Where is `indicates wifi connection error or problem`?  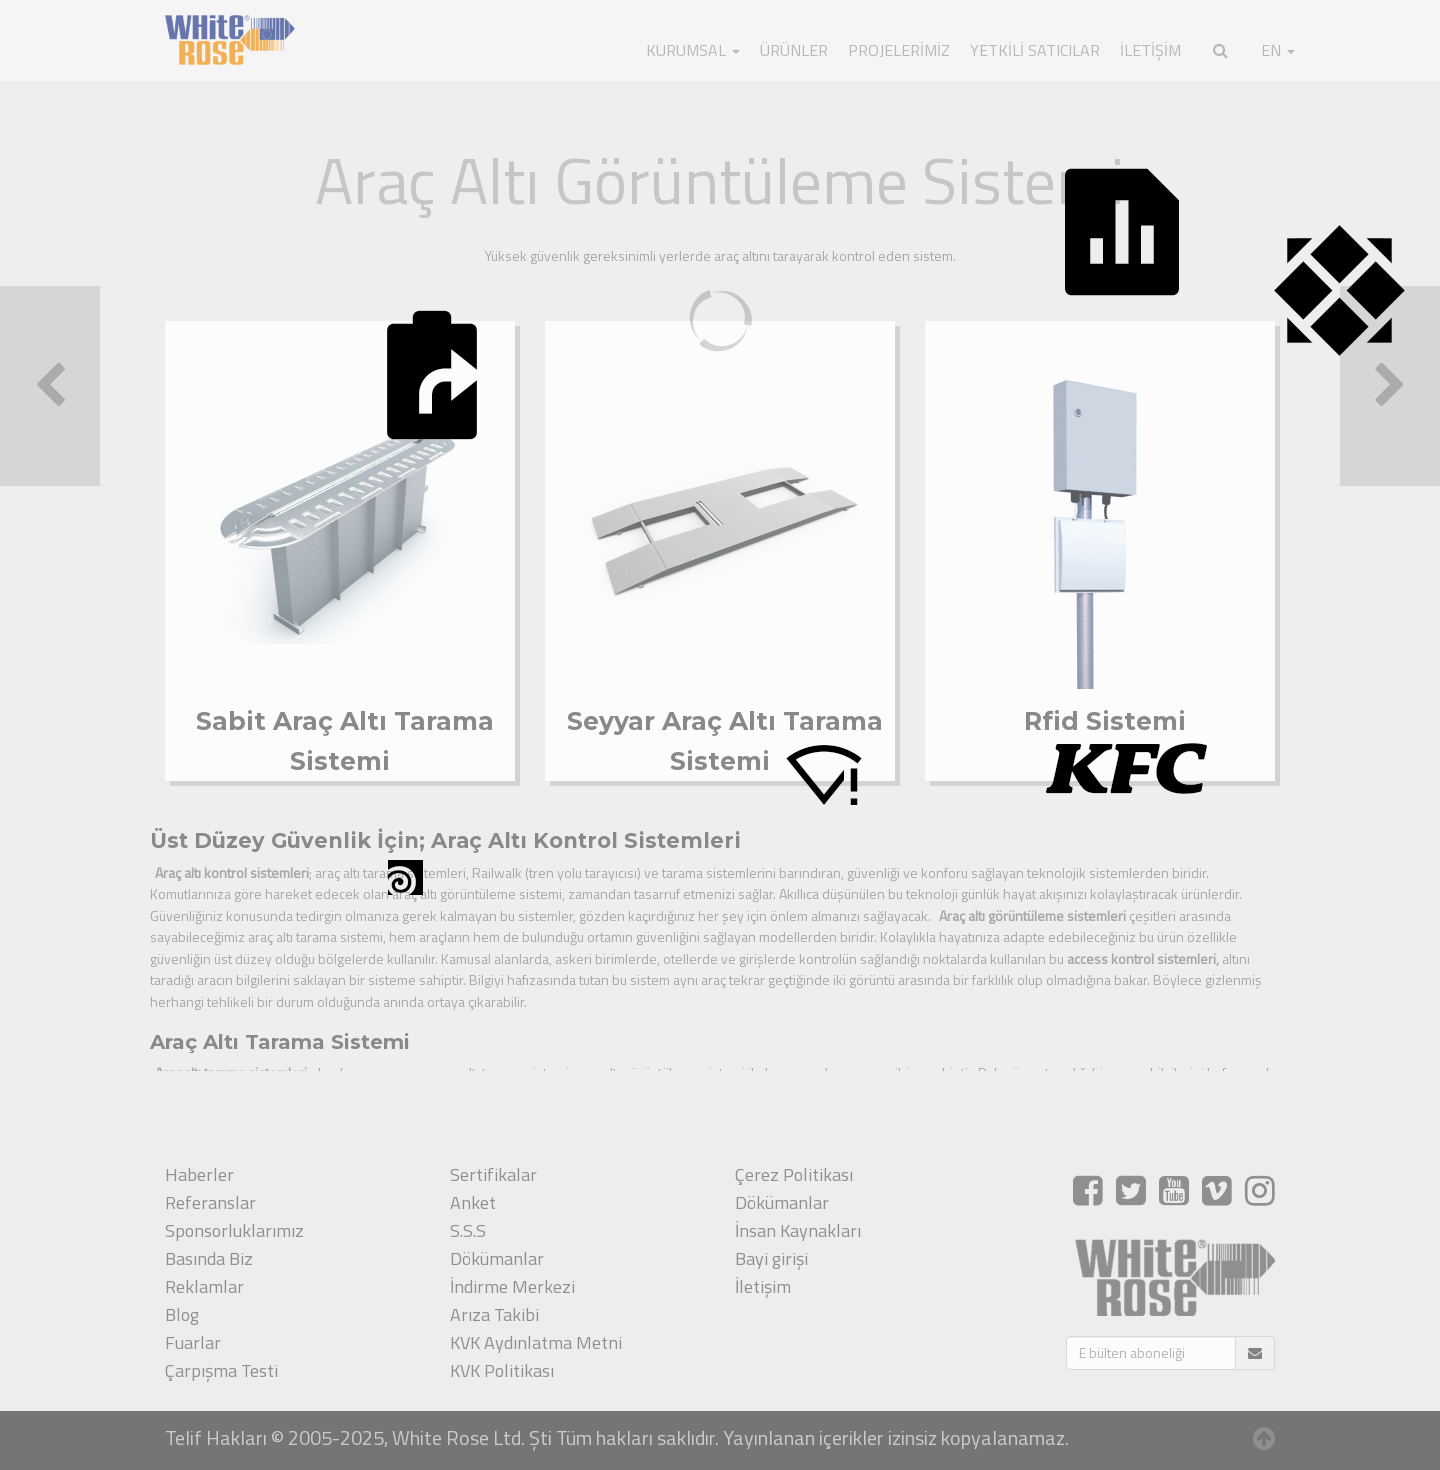
indicates wifi connection error or problem is located at coordinates (824, 775).